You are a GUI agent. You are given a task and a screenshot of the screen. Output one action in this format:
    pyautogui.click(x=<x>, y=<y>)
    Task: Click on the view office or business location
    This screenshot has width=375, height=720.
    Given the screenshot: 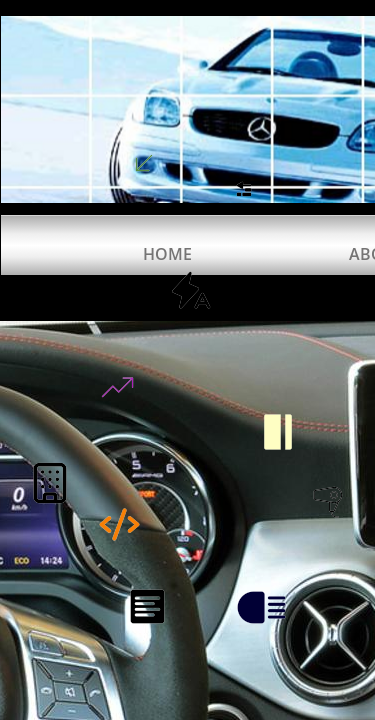 What is the action you would take?
    pyautogui.click(x=50, y=483)
    